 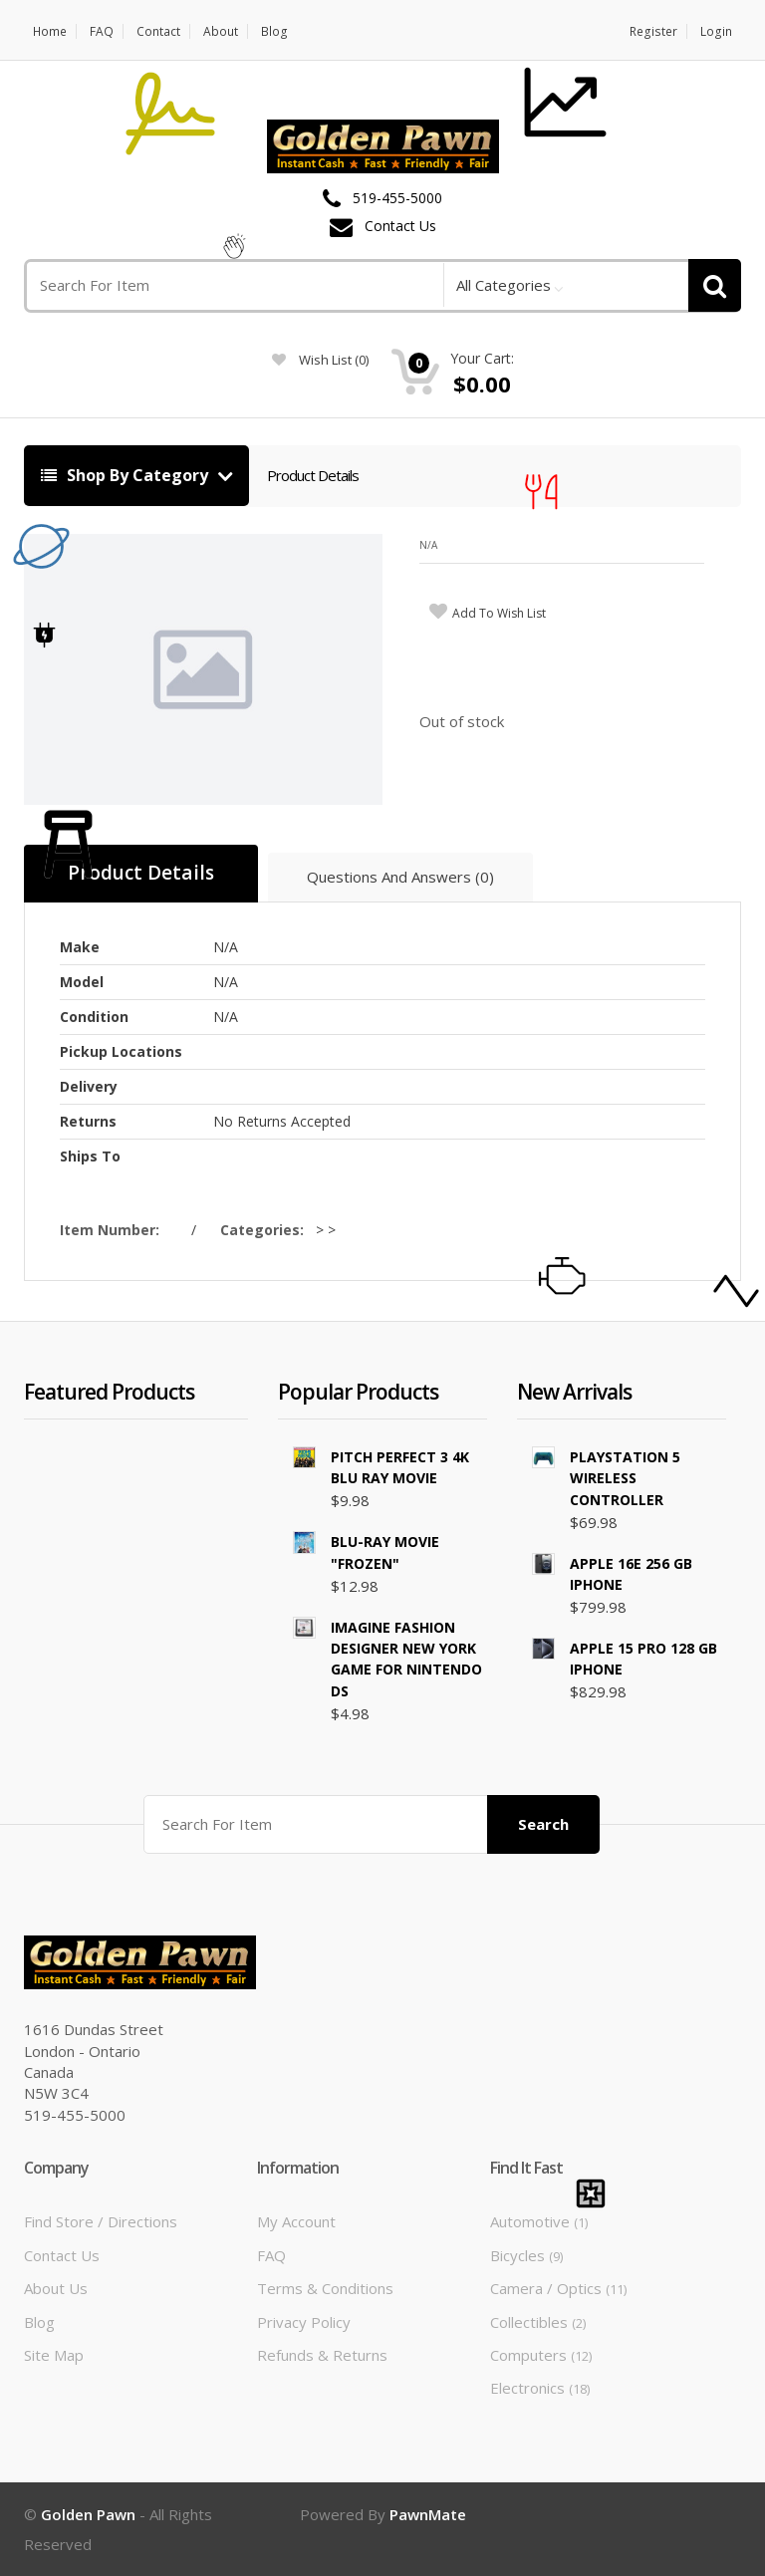 What do you see at coordinates (542, 491) in the screenshot?
I see `access food and dining options` at bounding box center [542, 491].